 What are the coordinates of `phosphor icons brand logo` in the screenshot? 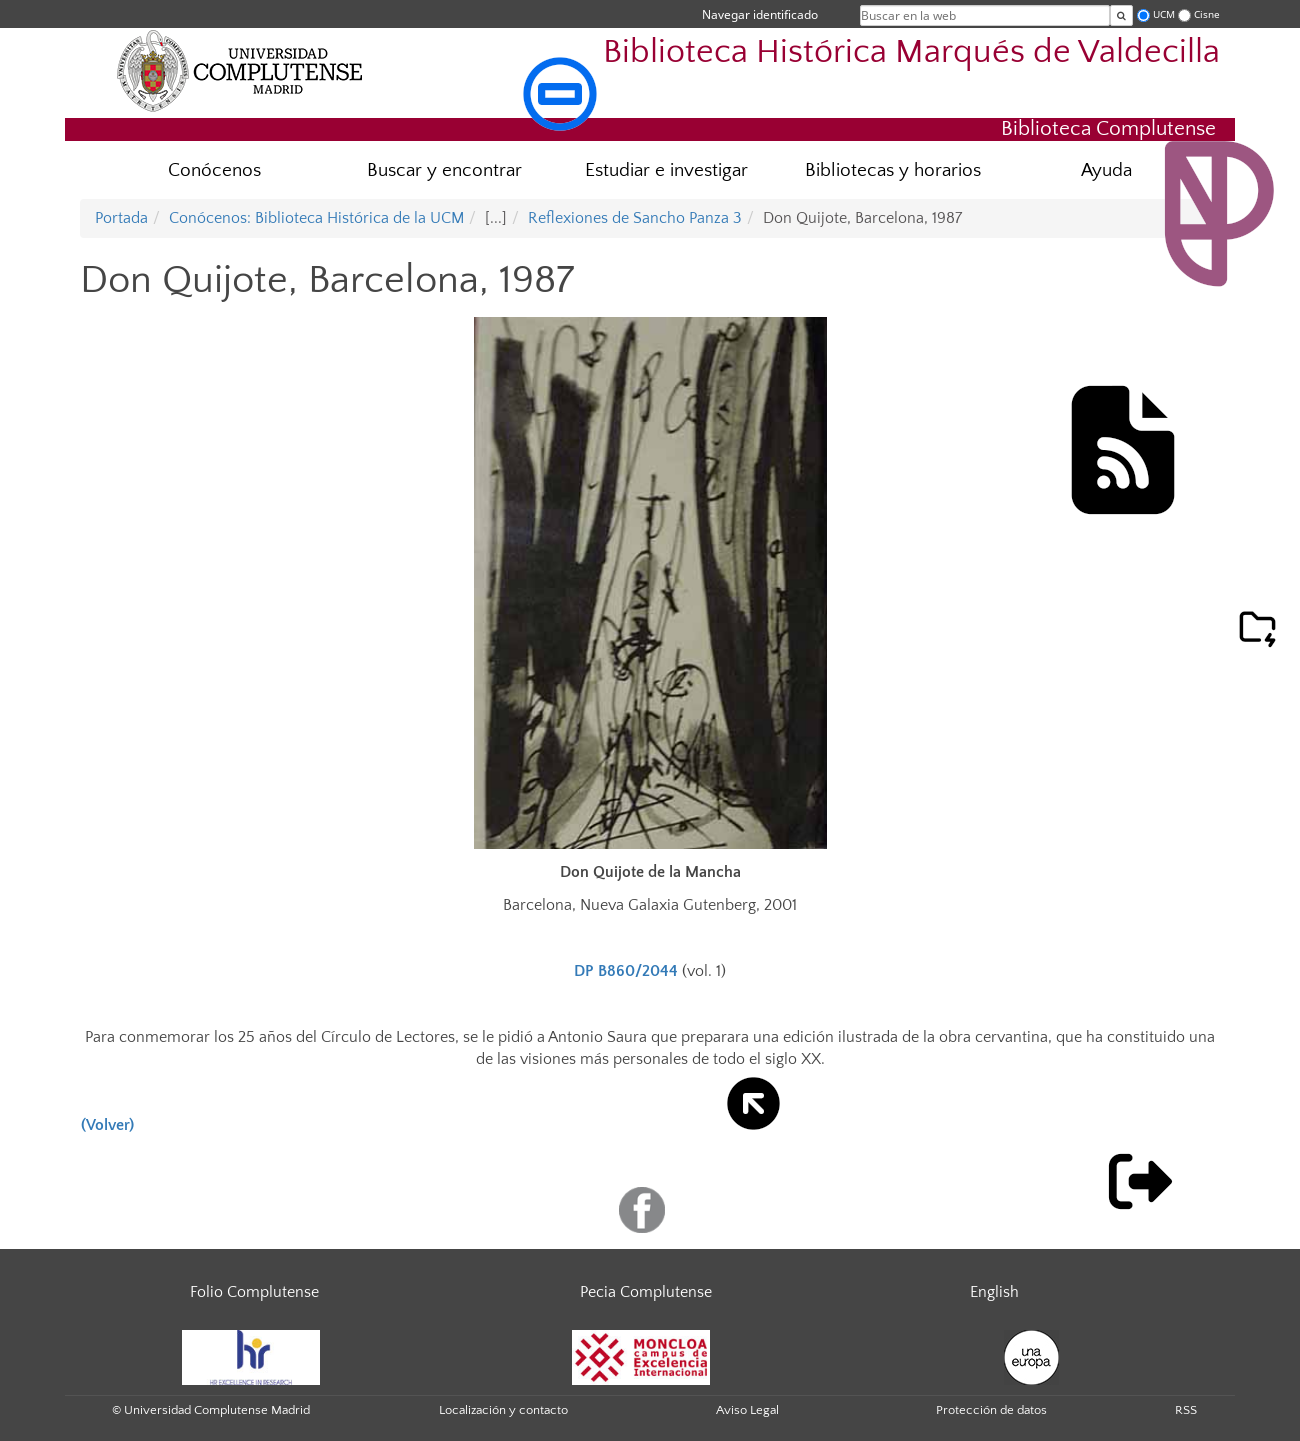 It's located at (1209, 206).